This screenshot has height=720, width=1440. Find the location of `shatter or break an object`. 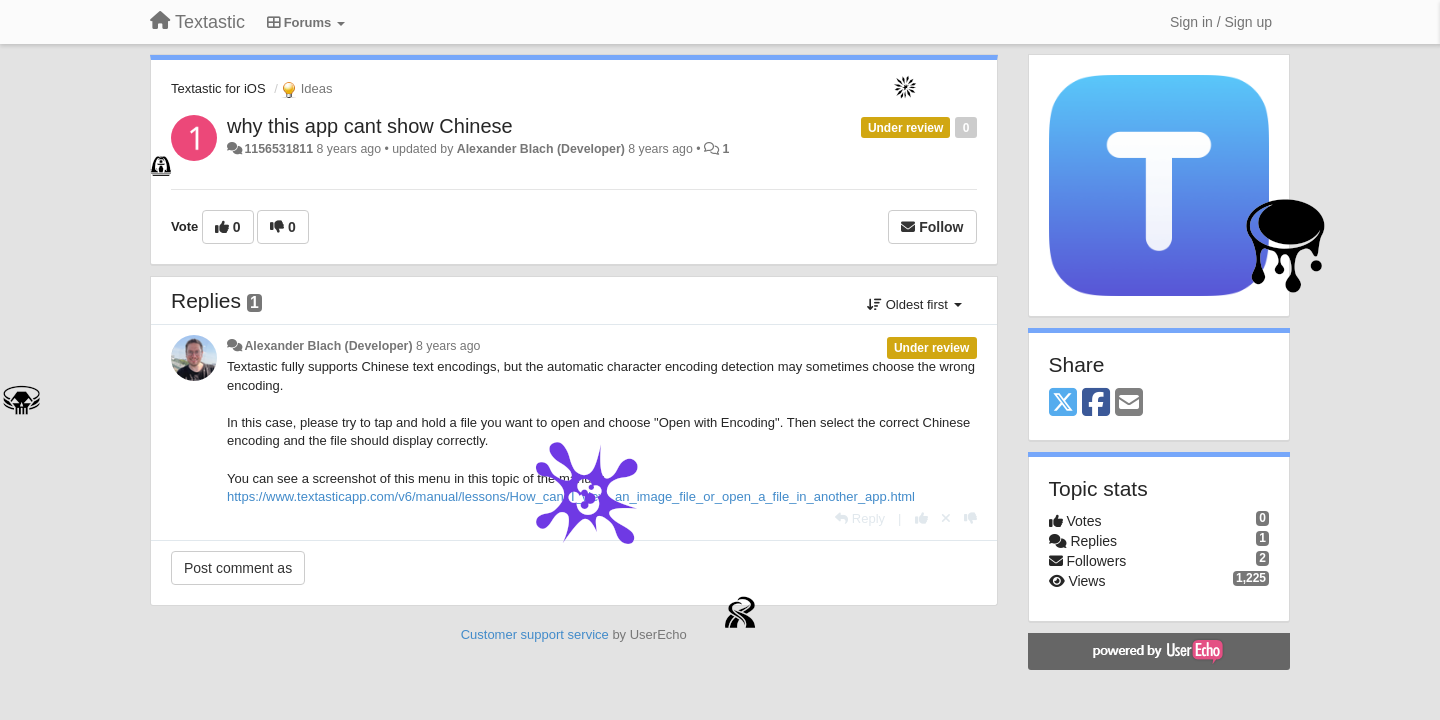

shatter or break an object is located at coordinates (905, 87).